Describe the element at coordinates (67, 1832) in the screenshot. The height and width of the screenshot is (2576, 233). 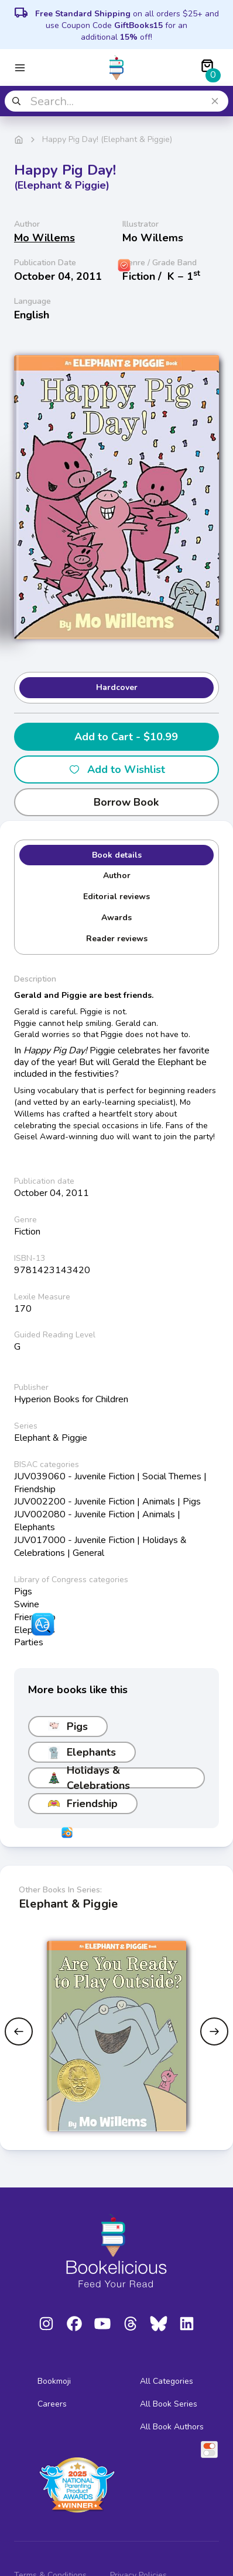
I see `open Blender 3D modeling application` at that location.